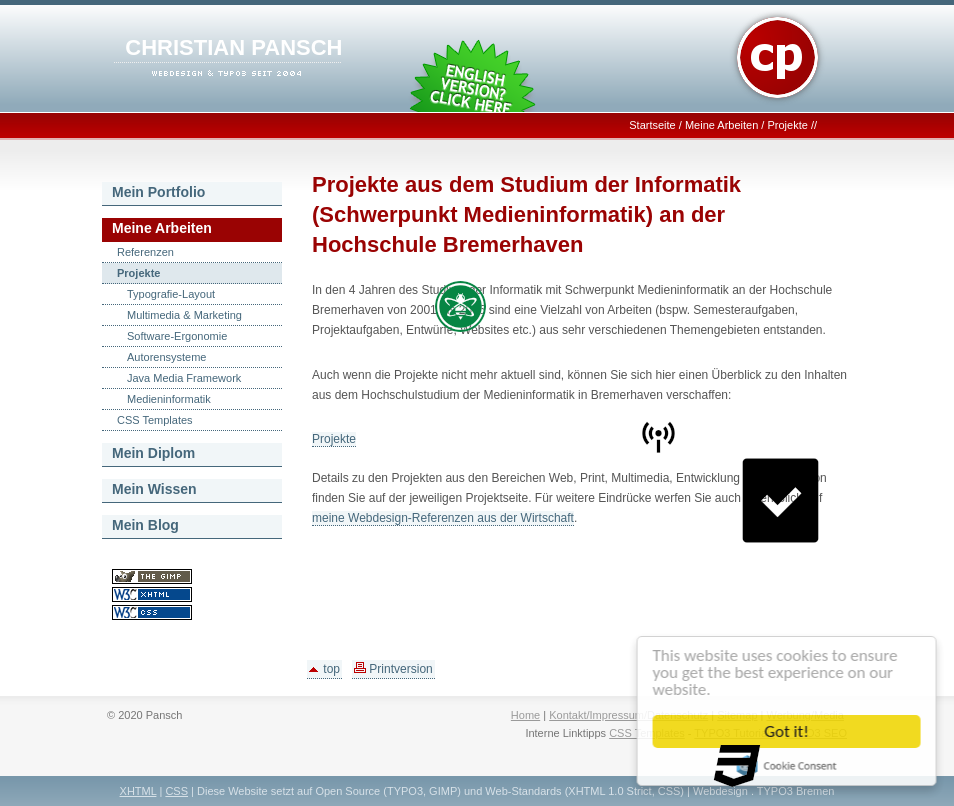  I want to click on start a live broadcast or stream, so click(658, 436).